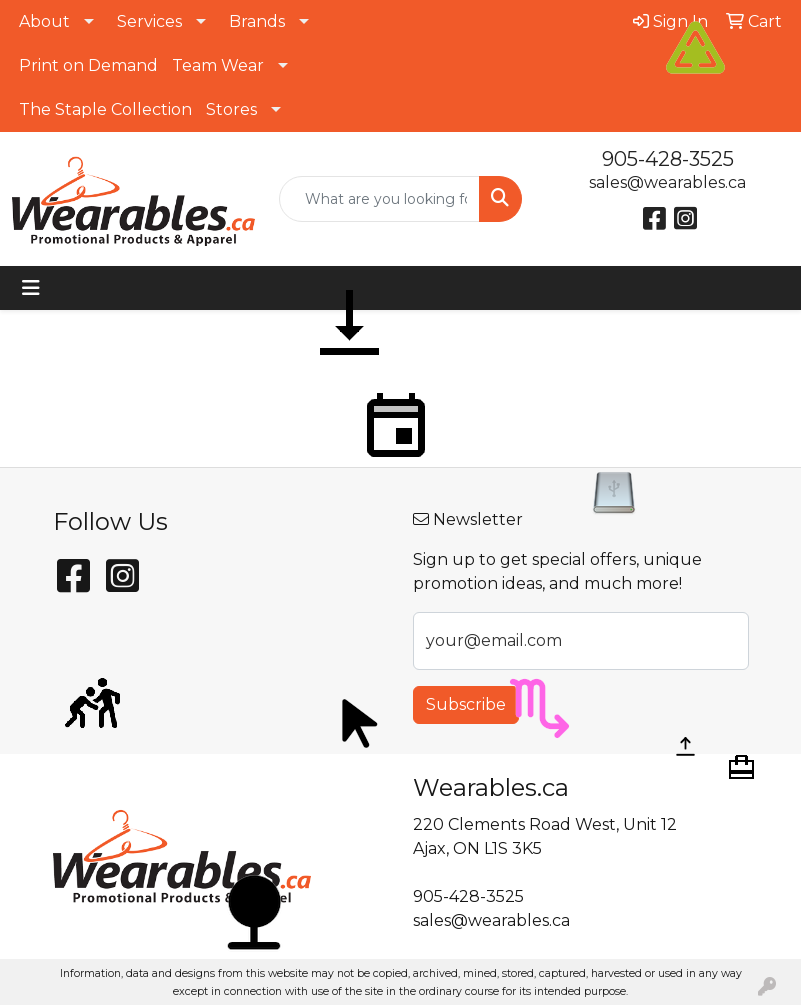 The image size is (801, 1005). I want to click on view nature or outdoor content, so click(254, 912).